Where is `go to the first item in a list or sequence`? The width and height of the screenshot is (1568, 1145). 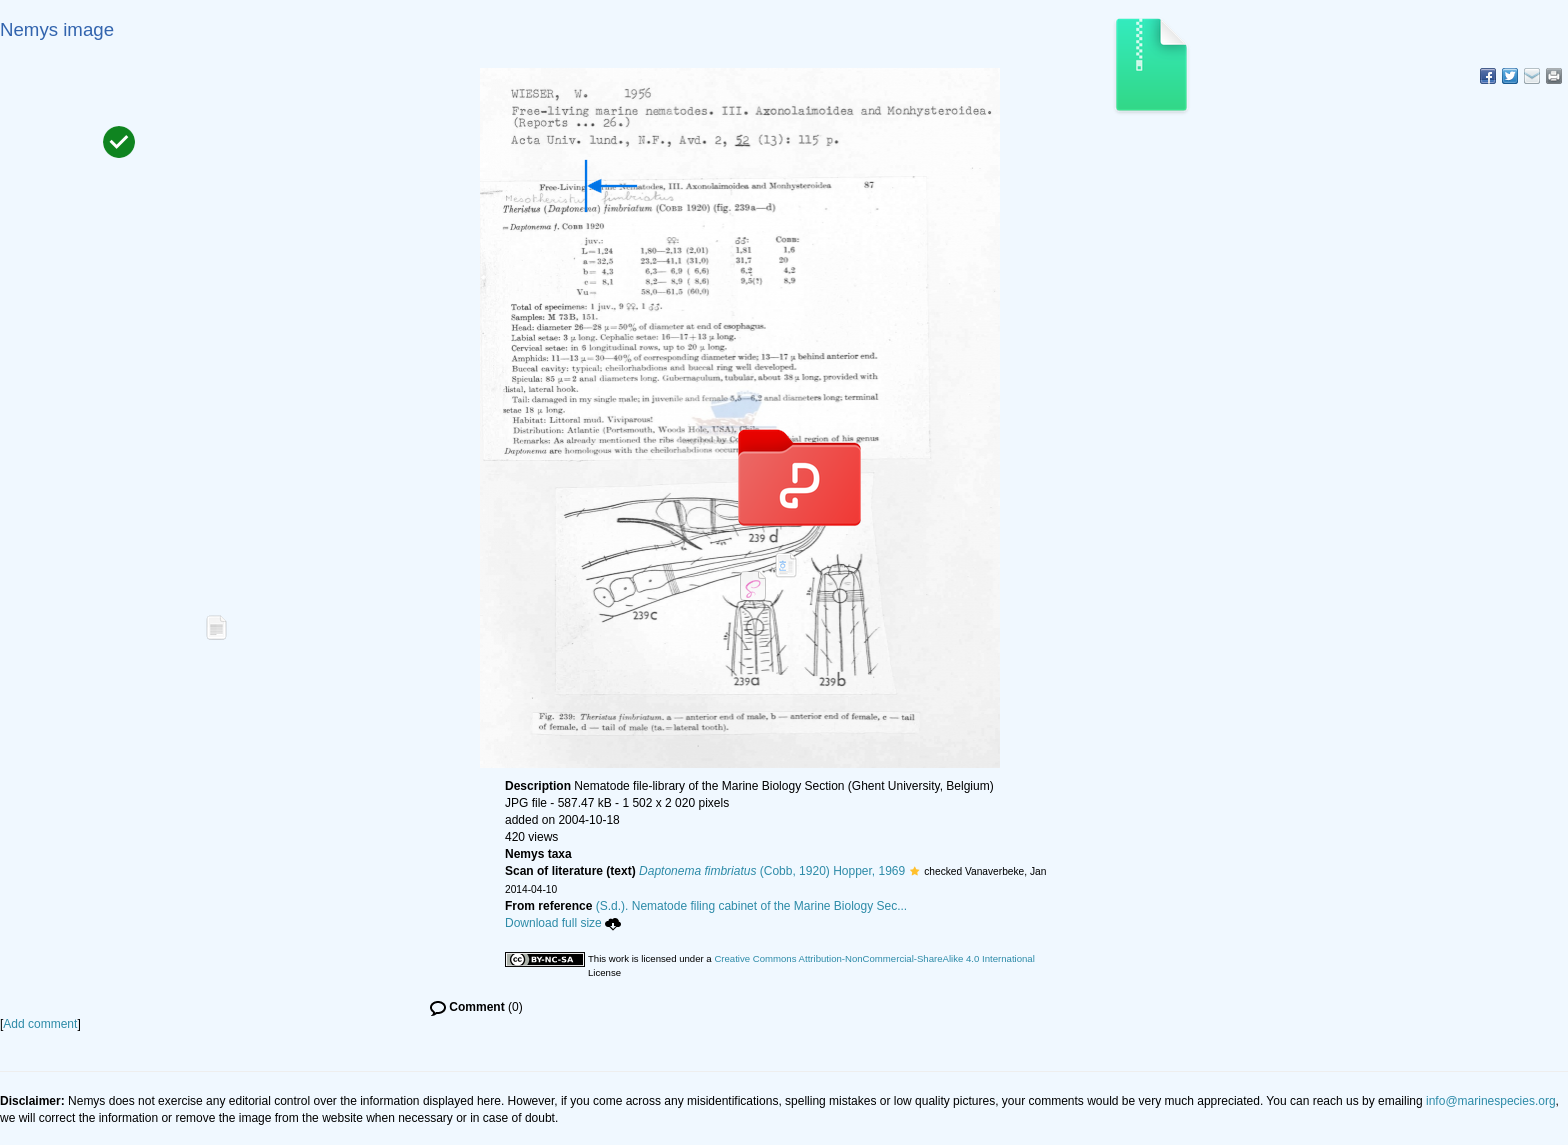 go to the first item in a list or sequence is located at coordinates (611, 186).